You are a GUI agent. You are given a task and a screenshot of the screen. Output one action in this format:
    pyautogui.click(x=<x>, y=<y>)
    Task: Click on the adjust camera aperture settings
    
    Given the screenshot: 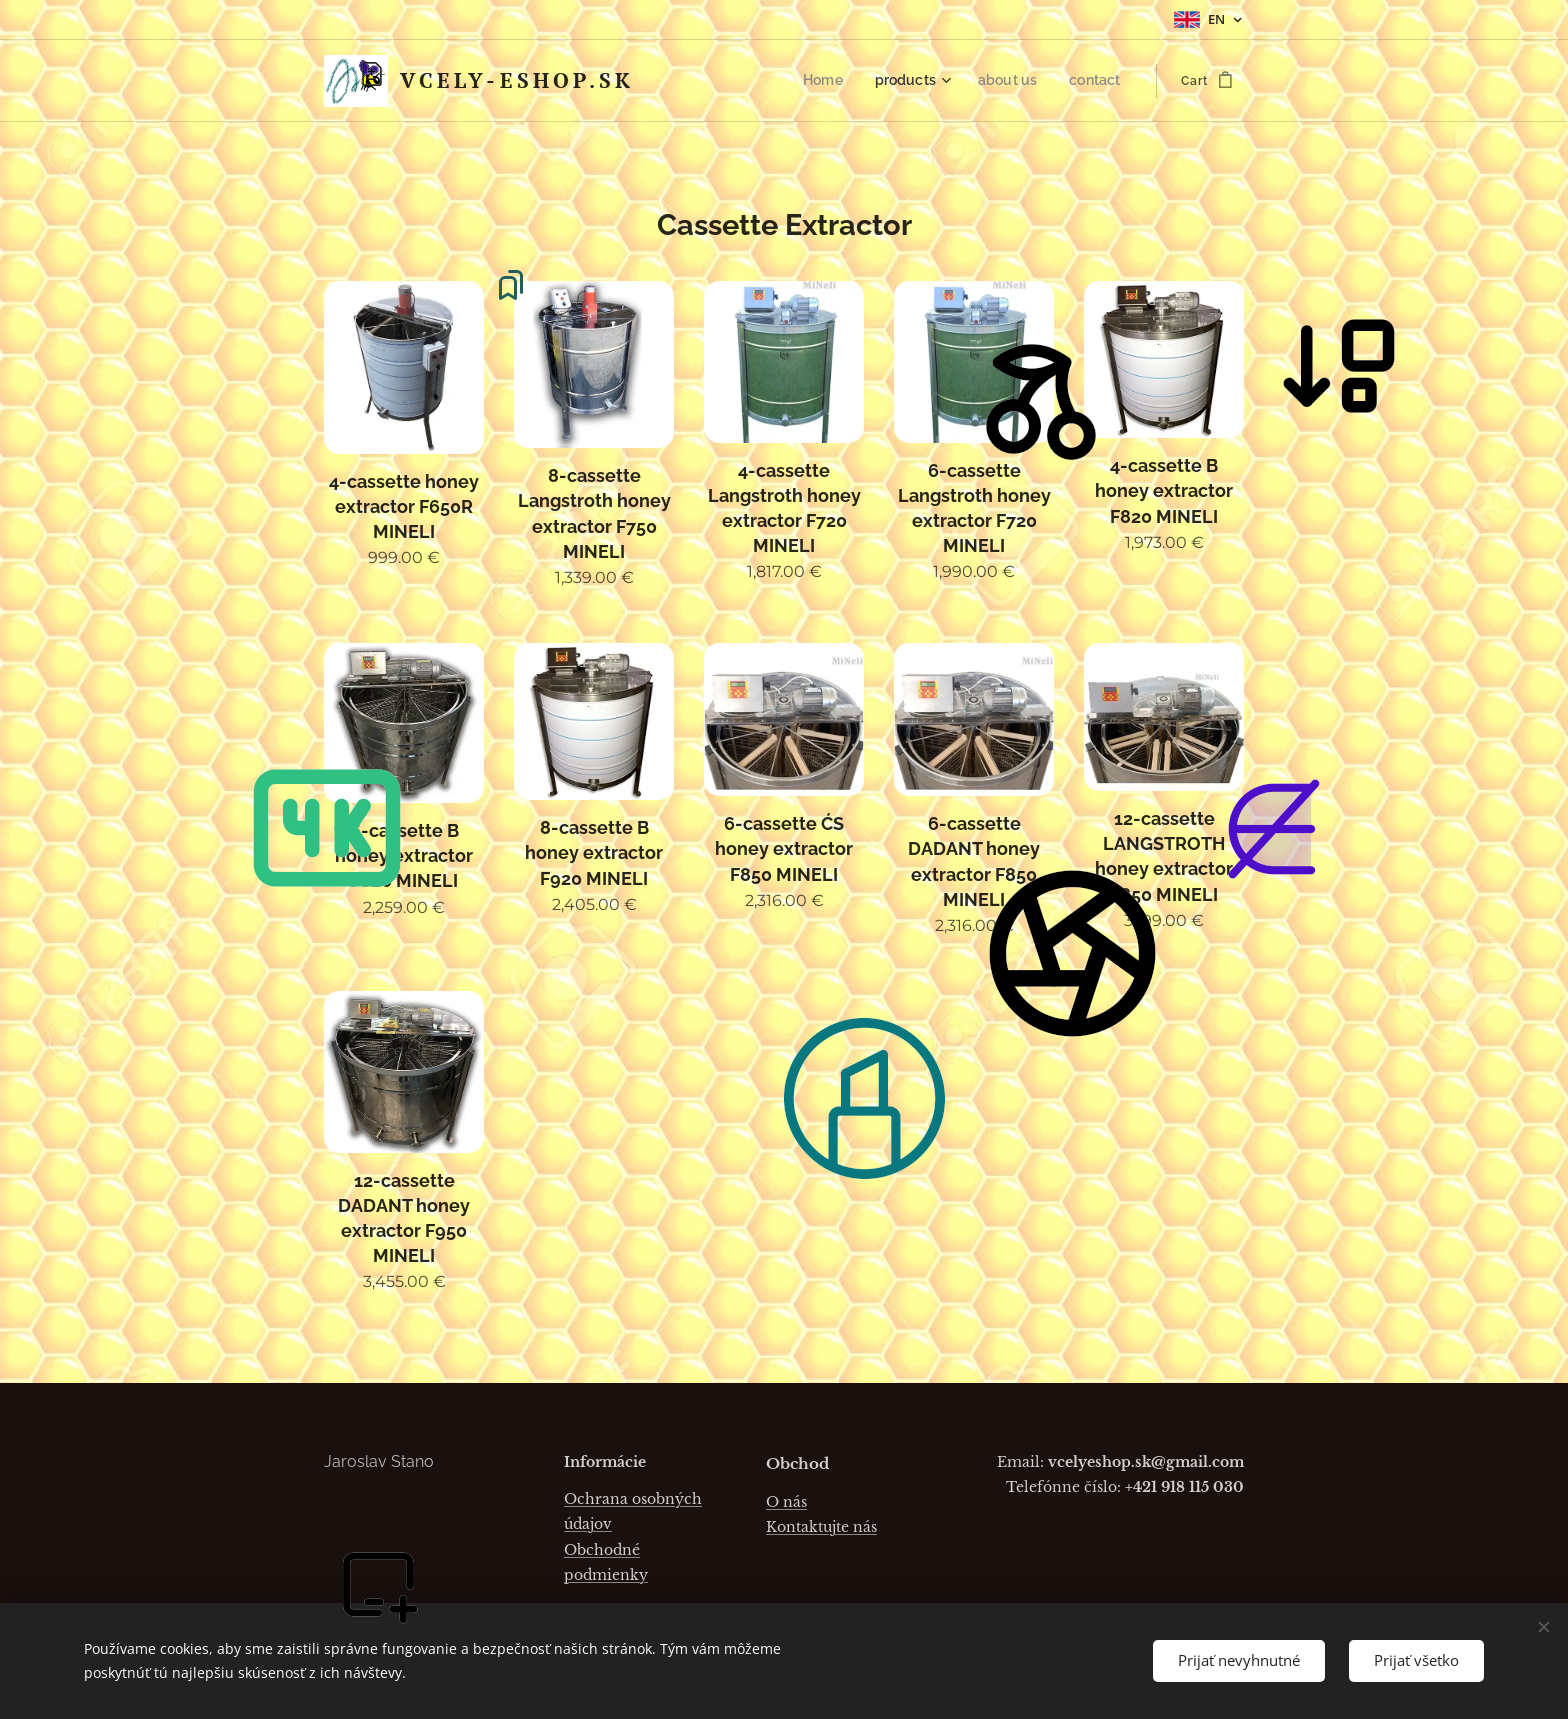 What is the action you would take?
    pyautogui.click(x=1072, y=953)
    